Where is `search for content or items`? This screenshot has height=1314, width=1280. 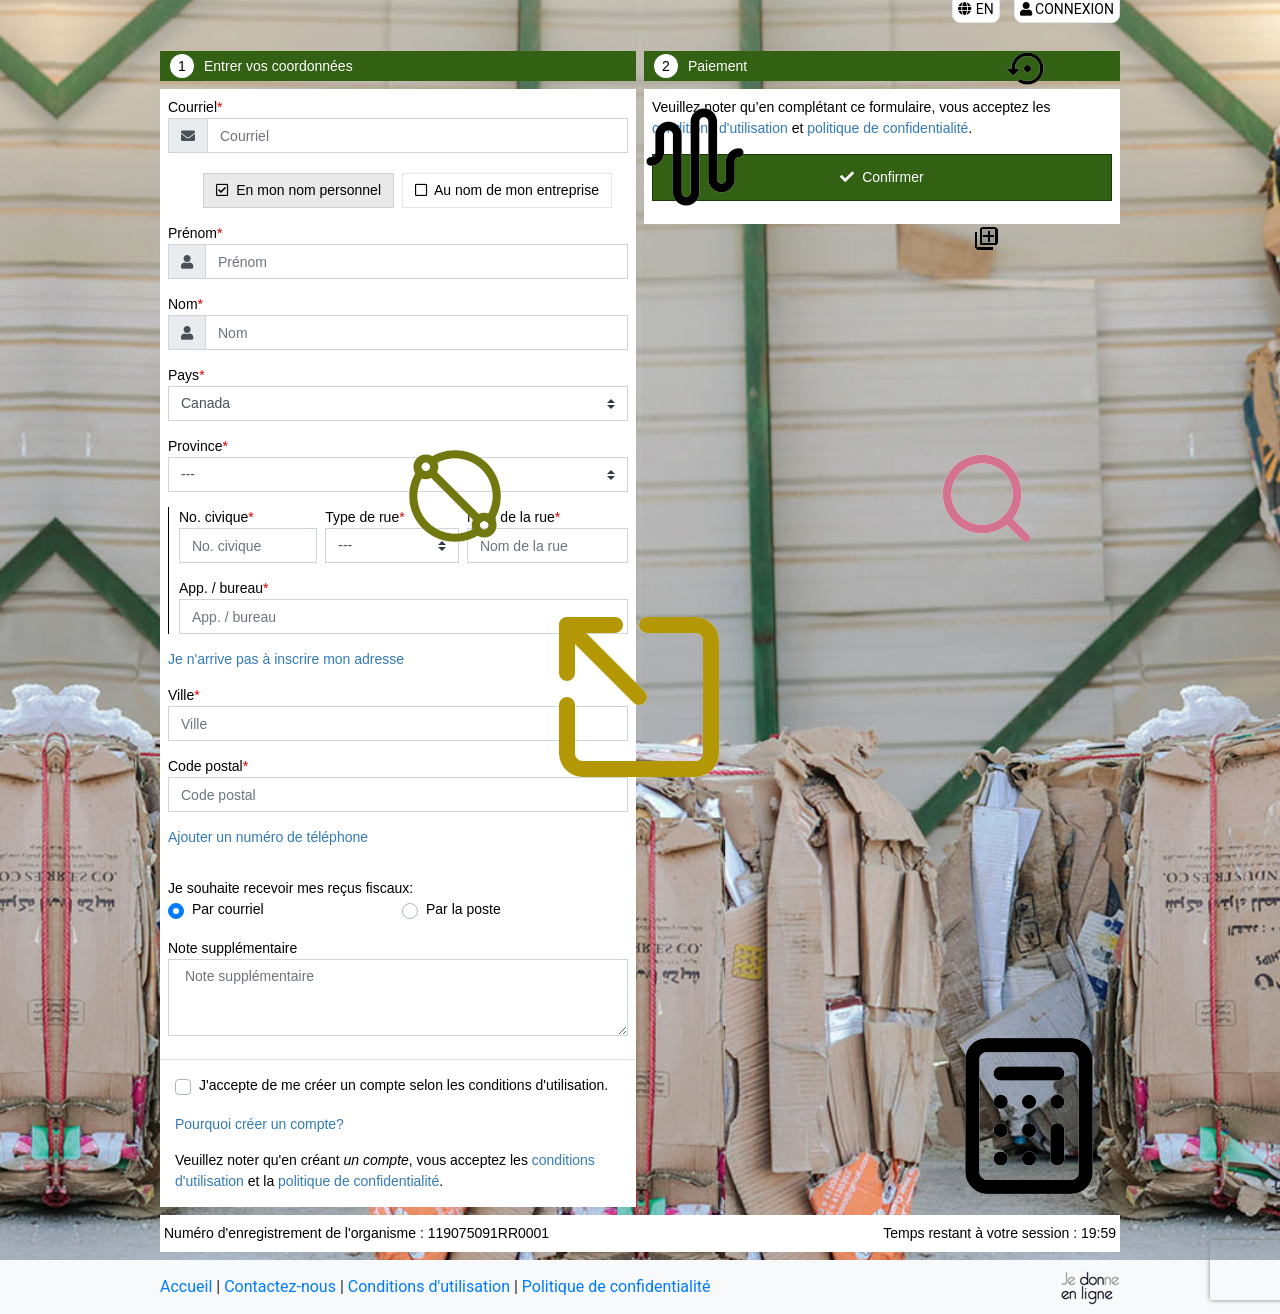
search for content or items is located at coordinates (986, 498).